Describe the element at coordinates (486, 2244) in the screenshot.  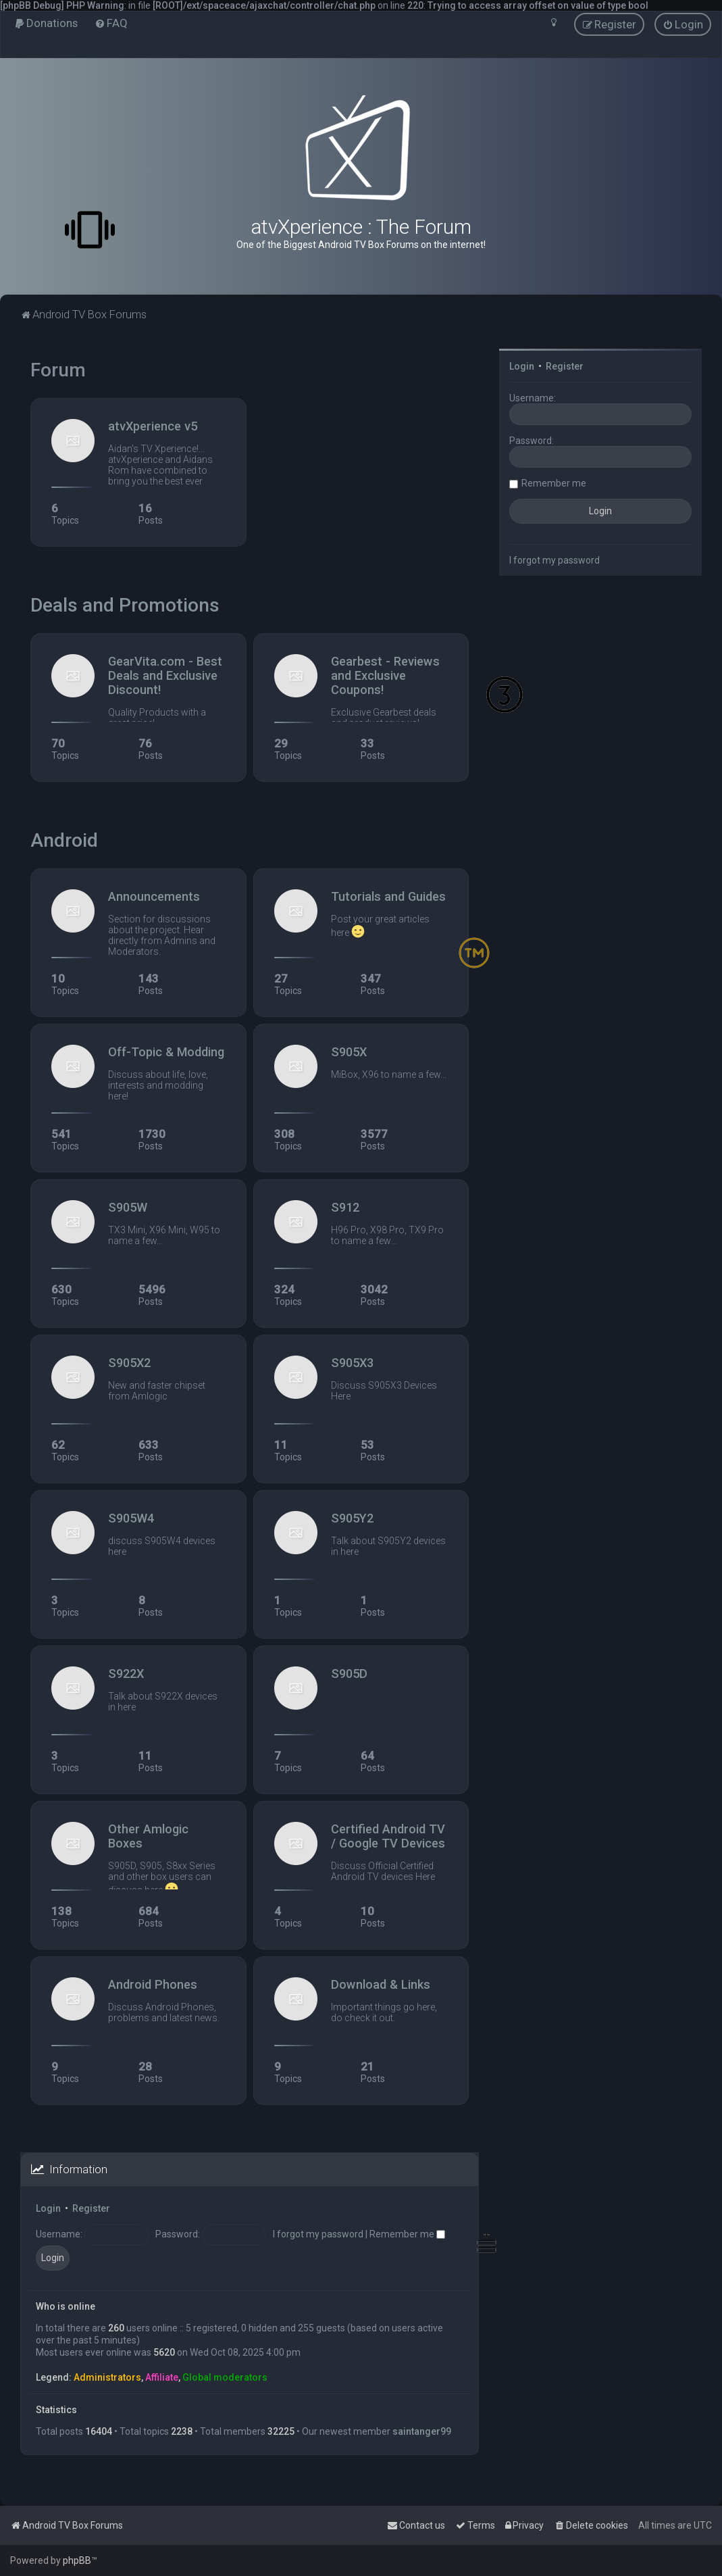
I see `add a new row at the top` at that location.